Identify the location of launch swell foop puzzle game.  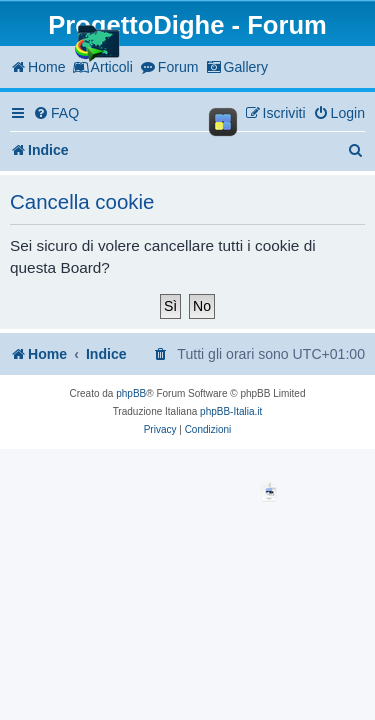
(223, 122).